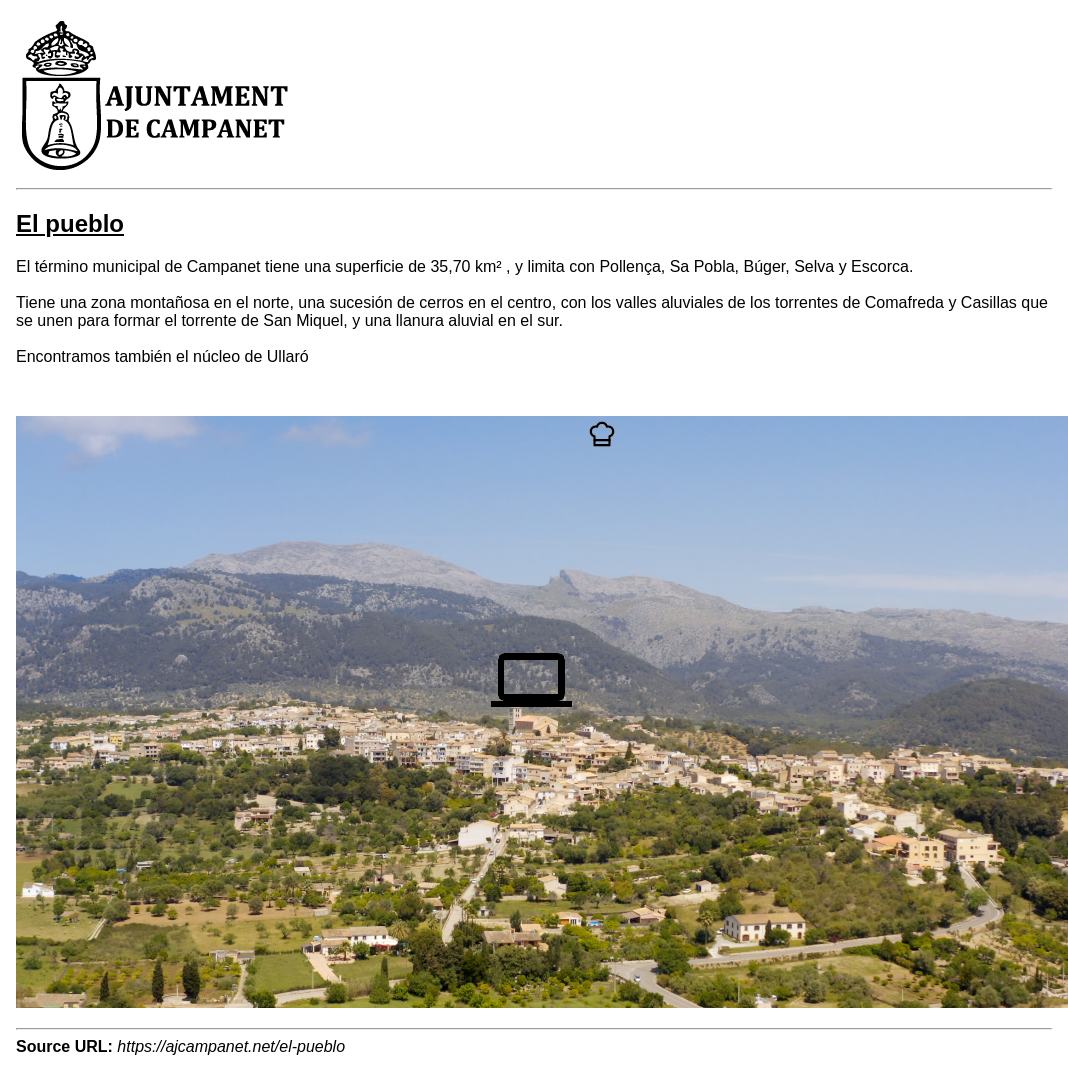  What do you see at coordinates (602, 434) in the screenshot?
I see `access cooking or recipe features` at bounding box center [602, 434].